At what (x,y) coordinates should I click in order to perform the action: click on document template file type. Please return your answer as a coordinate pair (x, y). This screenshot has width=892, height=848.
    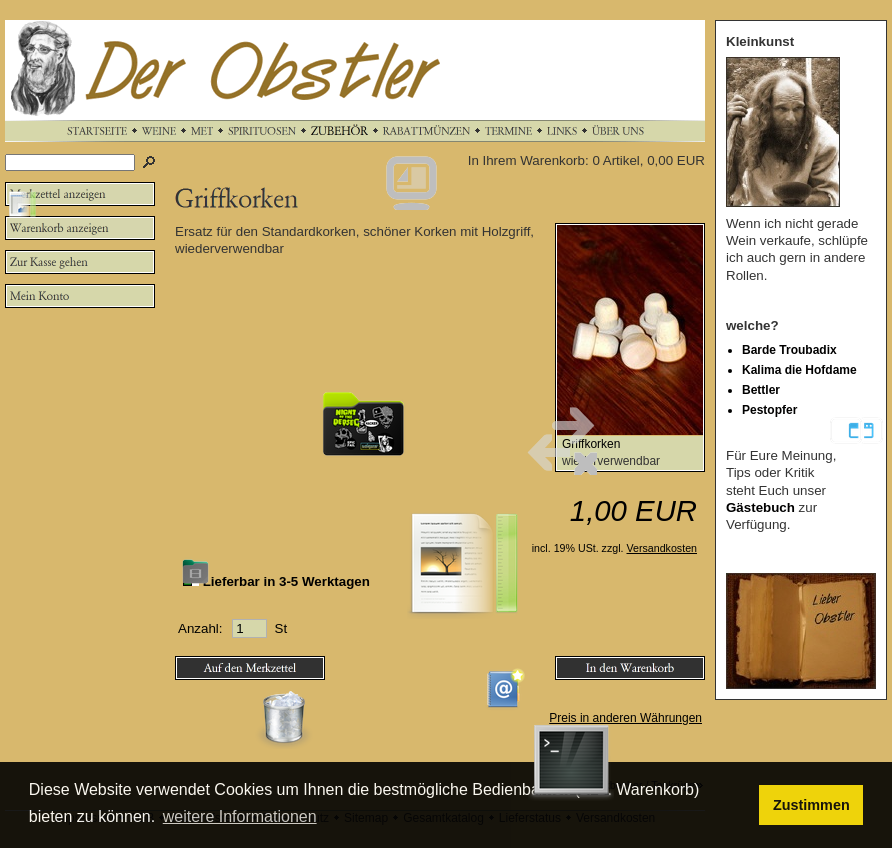
    Looking at the image, I should click on (463, 563).